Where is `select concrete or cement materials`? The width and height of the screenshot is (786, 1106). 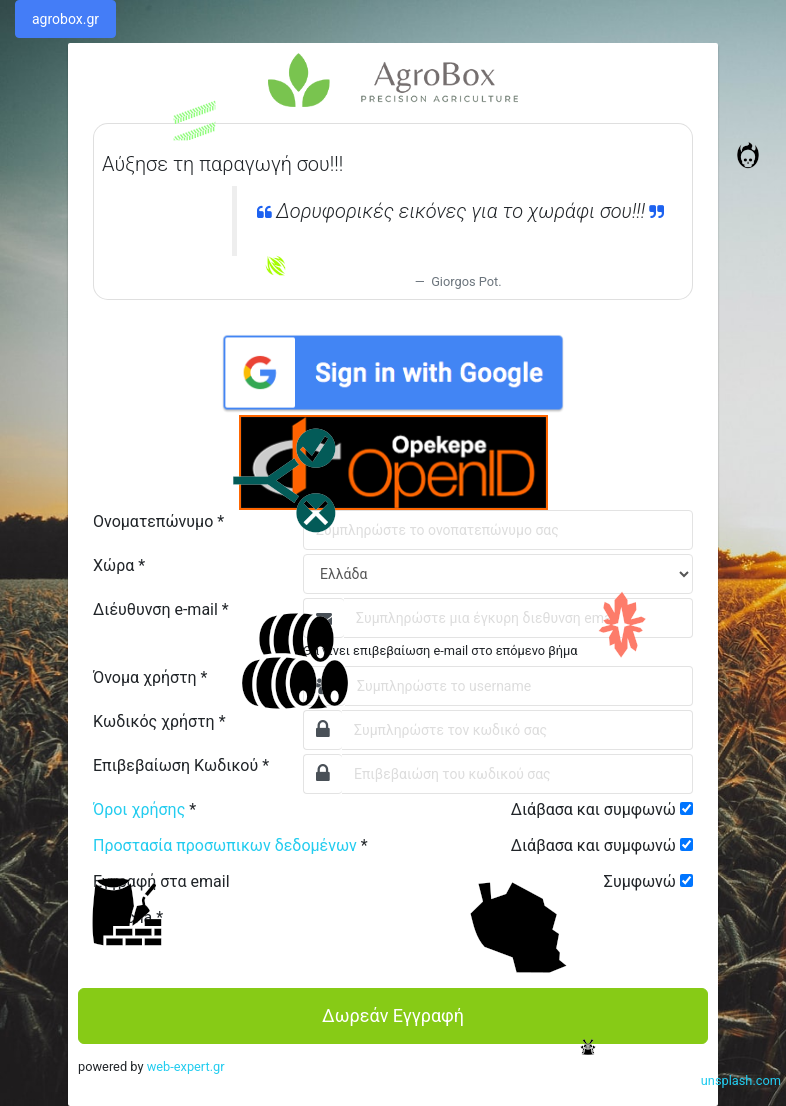 select concrete or cement materials is located at coordinates (126, 910).